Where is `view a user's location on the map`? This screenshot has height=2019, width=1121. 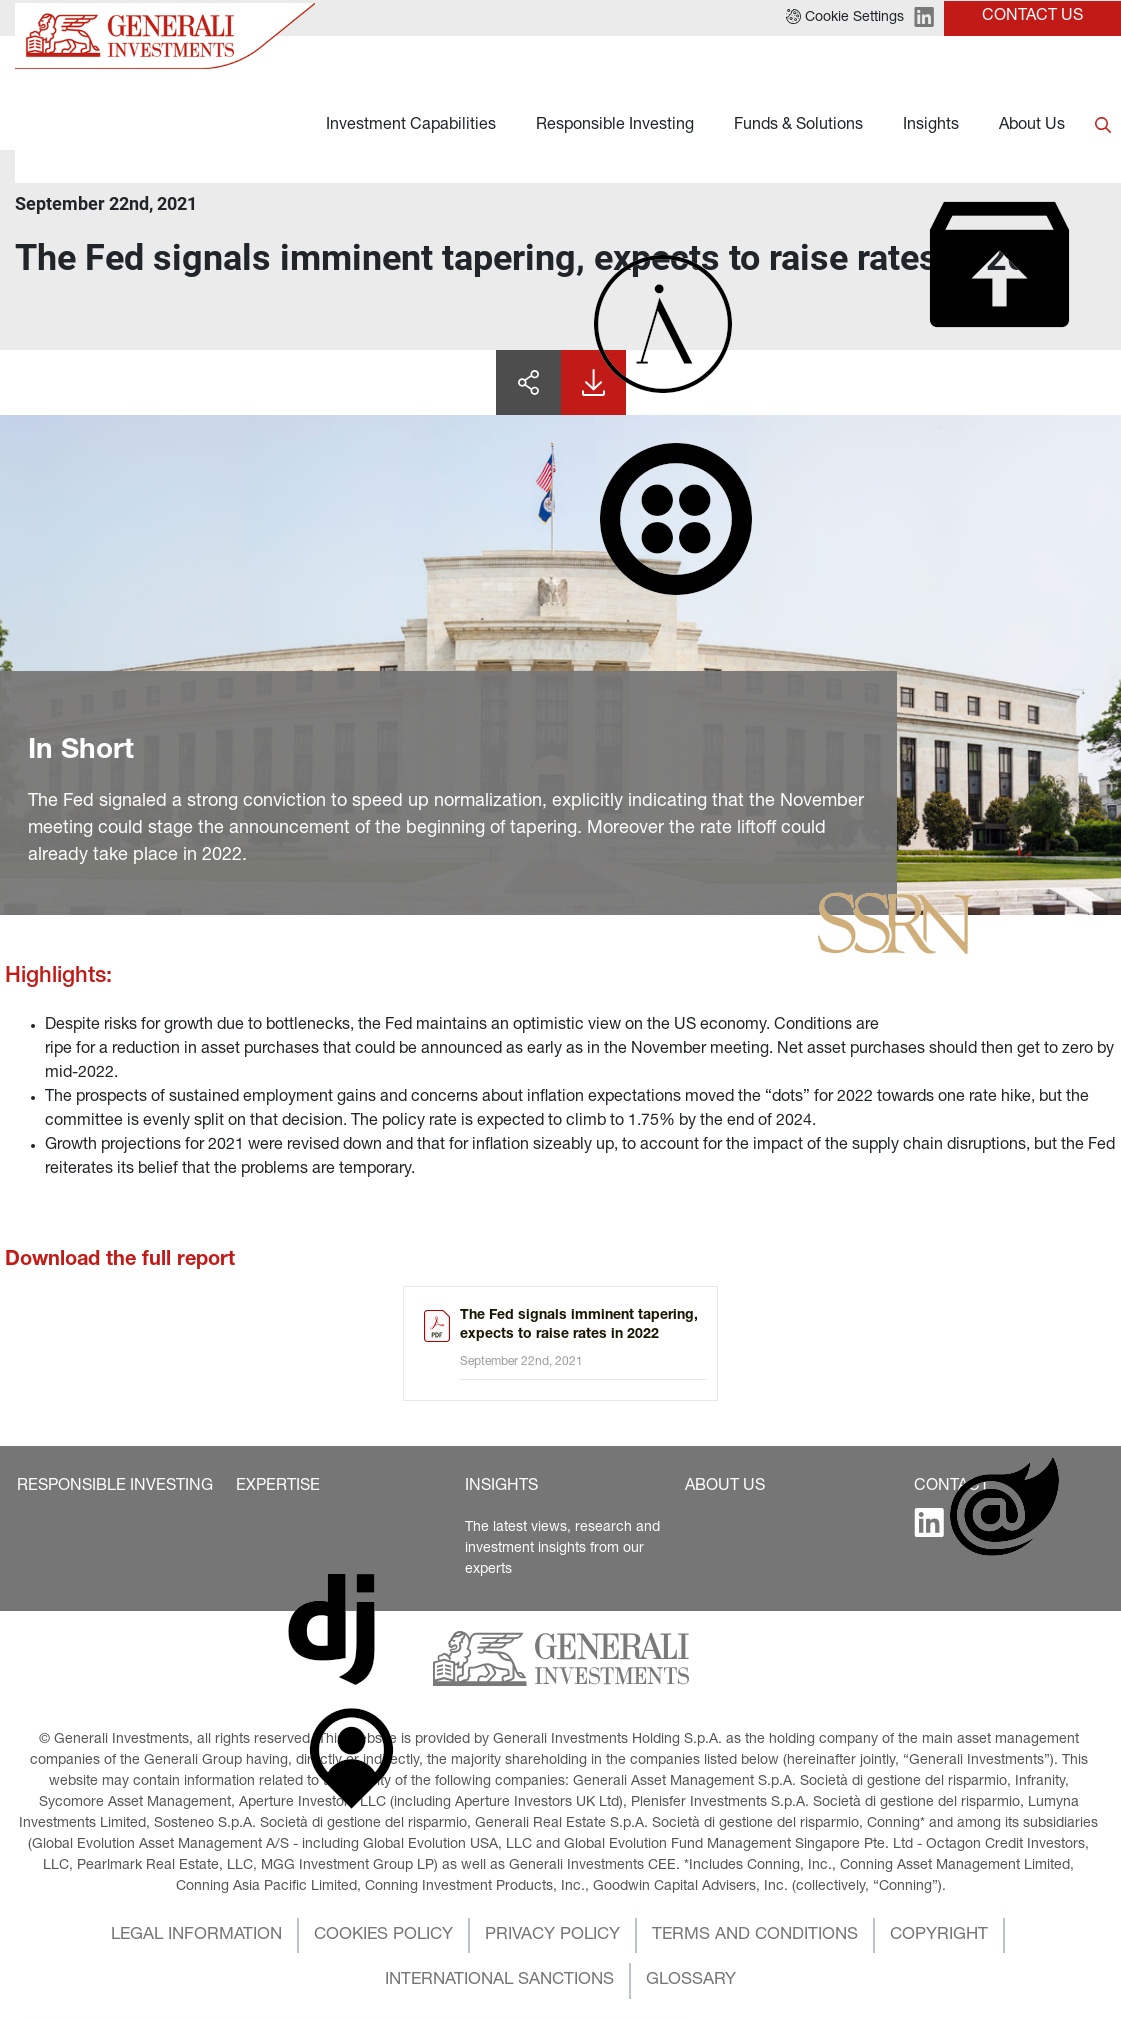
view a user's location on the map is located at coordinates (351, 1754).